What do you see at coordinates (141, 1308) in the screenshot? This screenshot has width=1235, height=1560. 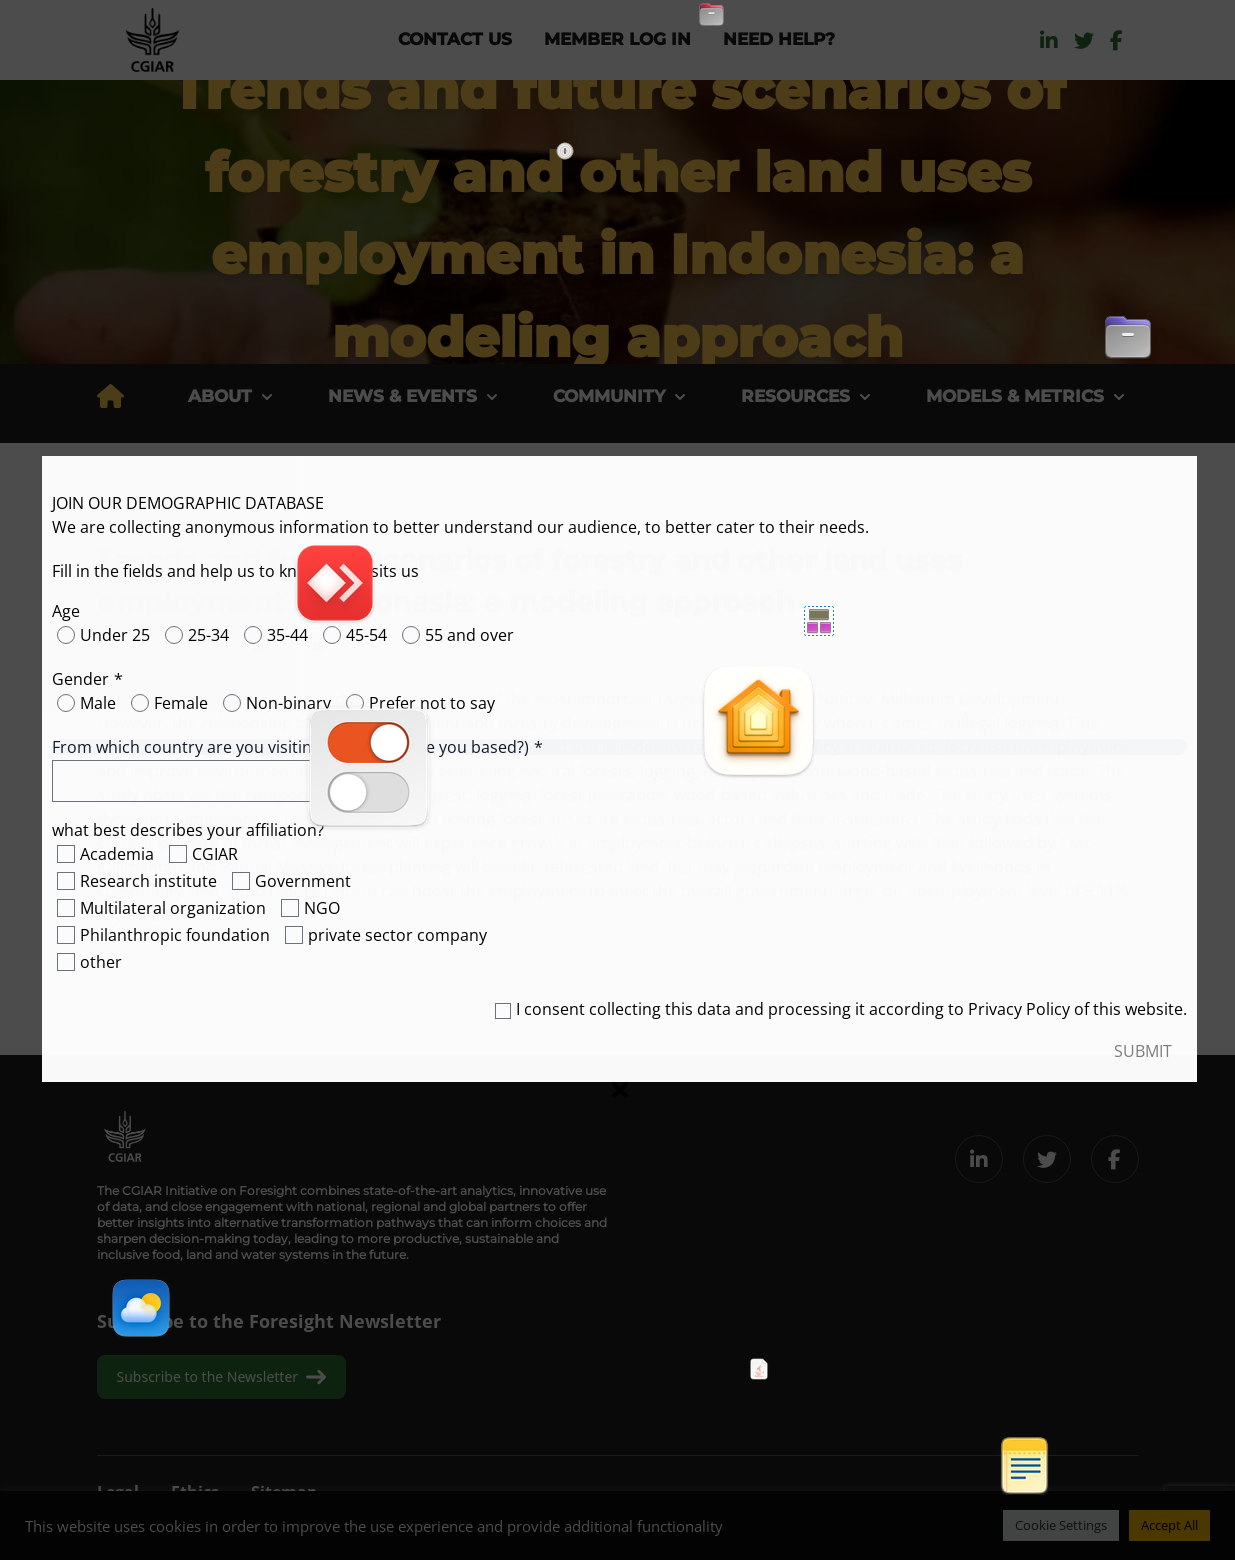 I see `open the weather app` at bounding box center [141, 1308].